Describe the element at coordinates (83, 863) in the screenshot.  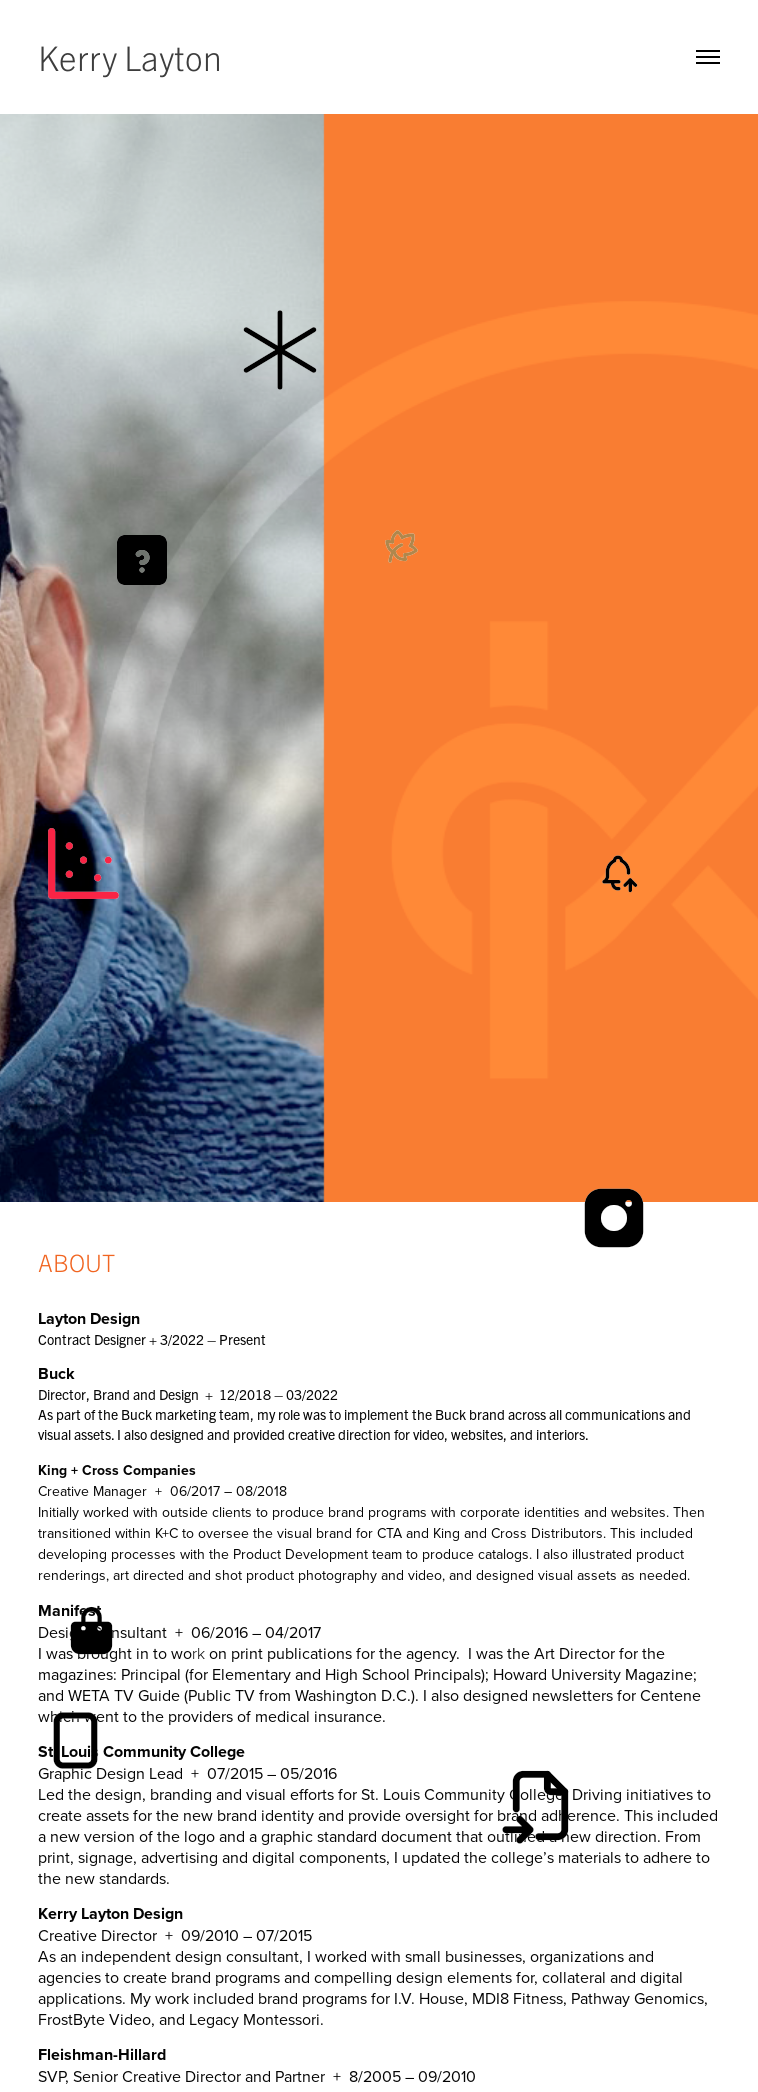
I see `view scatter plot data` at that location.